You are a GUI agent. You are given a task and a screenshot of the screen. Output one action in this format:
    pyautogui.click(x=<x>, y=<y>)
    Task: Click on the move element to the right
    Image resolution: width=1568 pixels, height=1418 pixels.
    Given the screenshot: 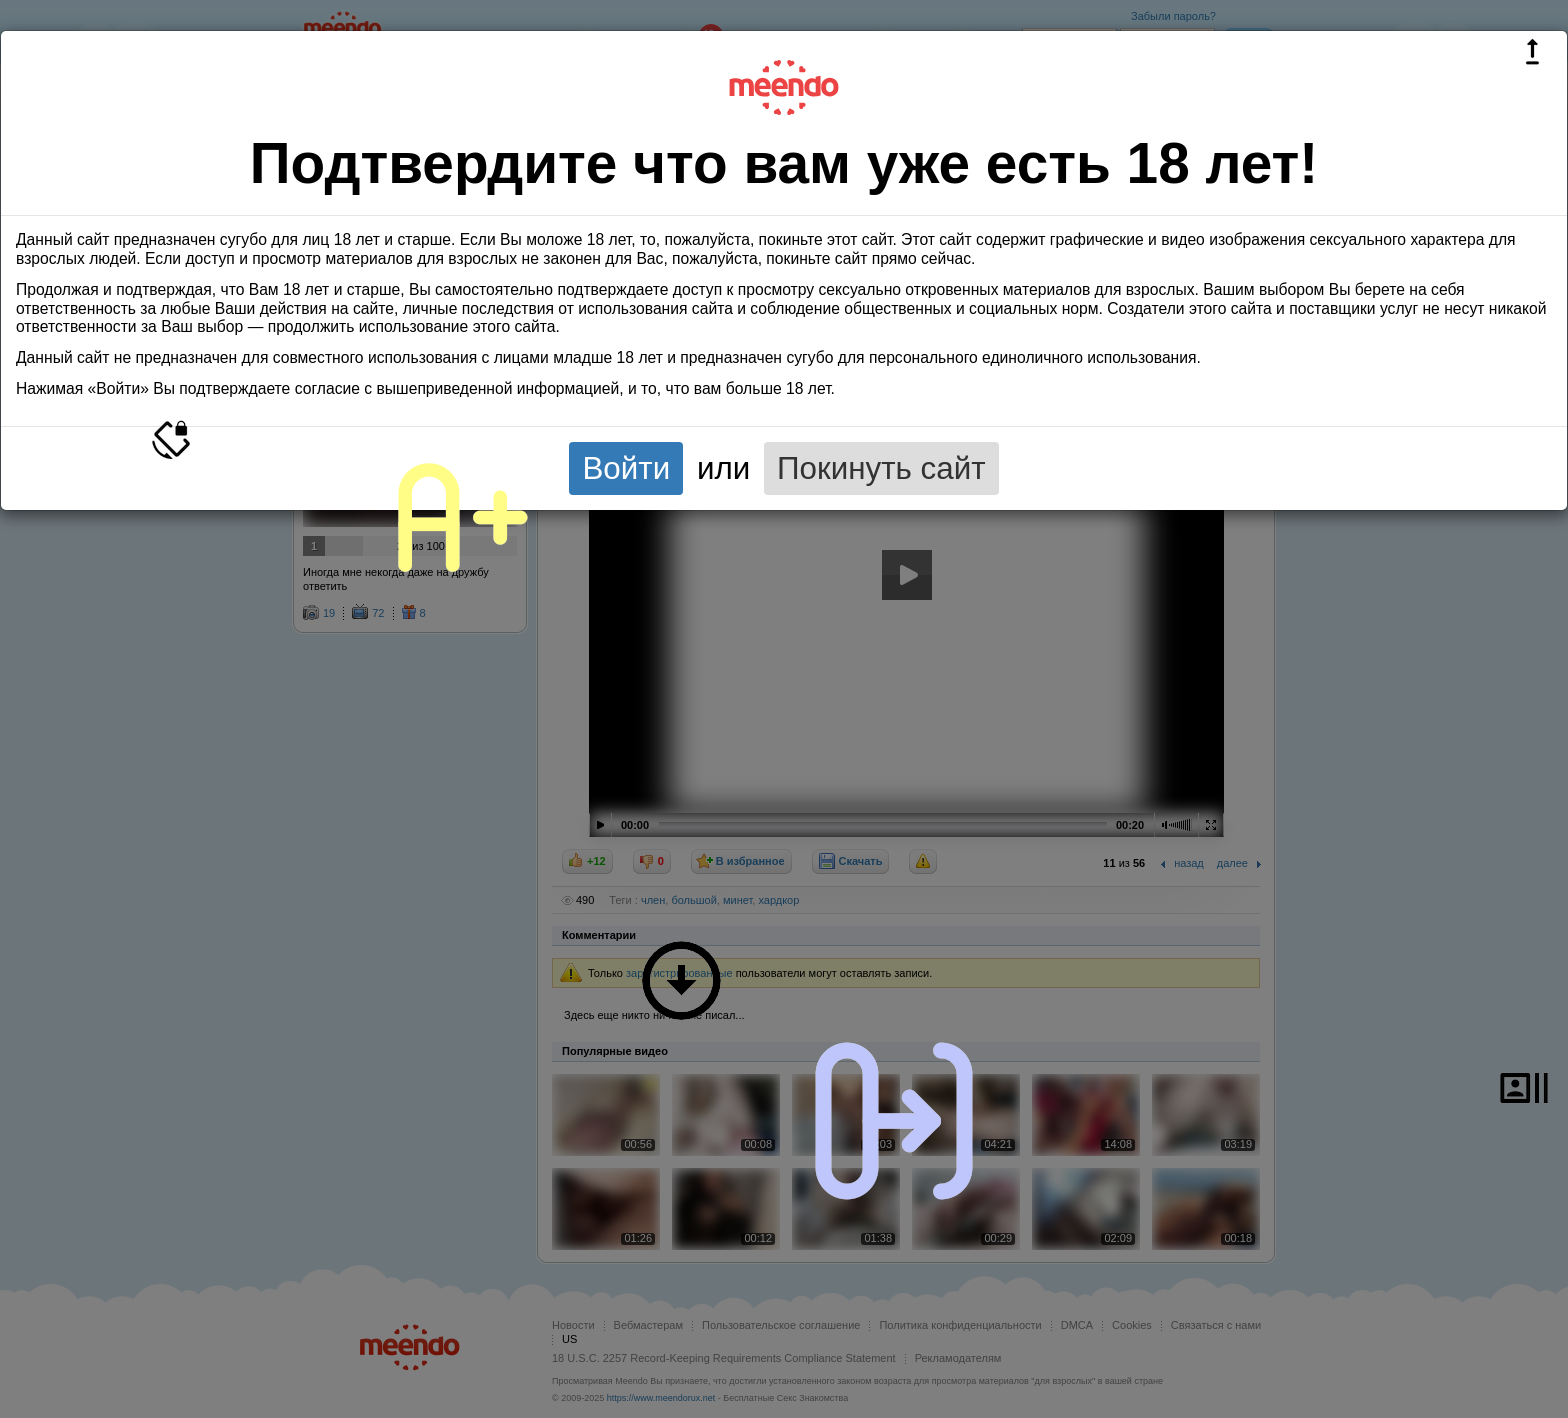 What is the action you would take?
    pyautogui.click(x=894, y=1121)
    